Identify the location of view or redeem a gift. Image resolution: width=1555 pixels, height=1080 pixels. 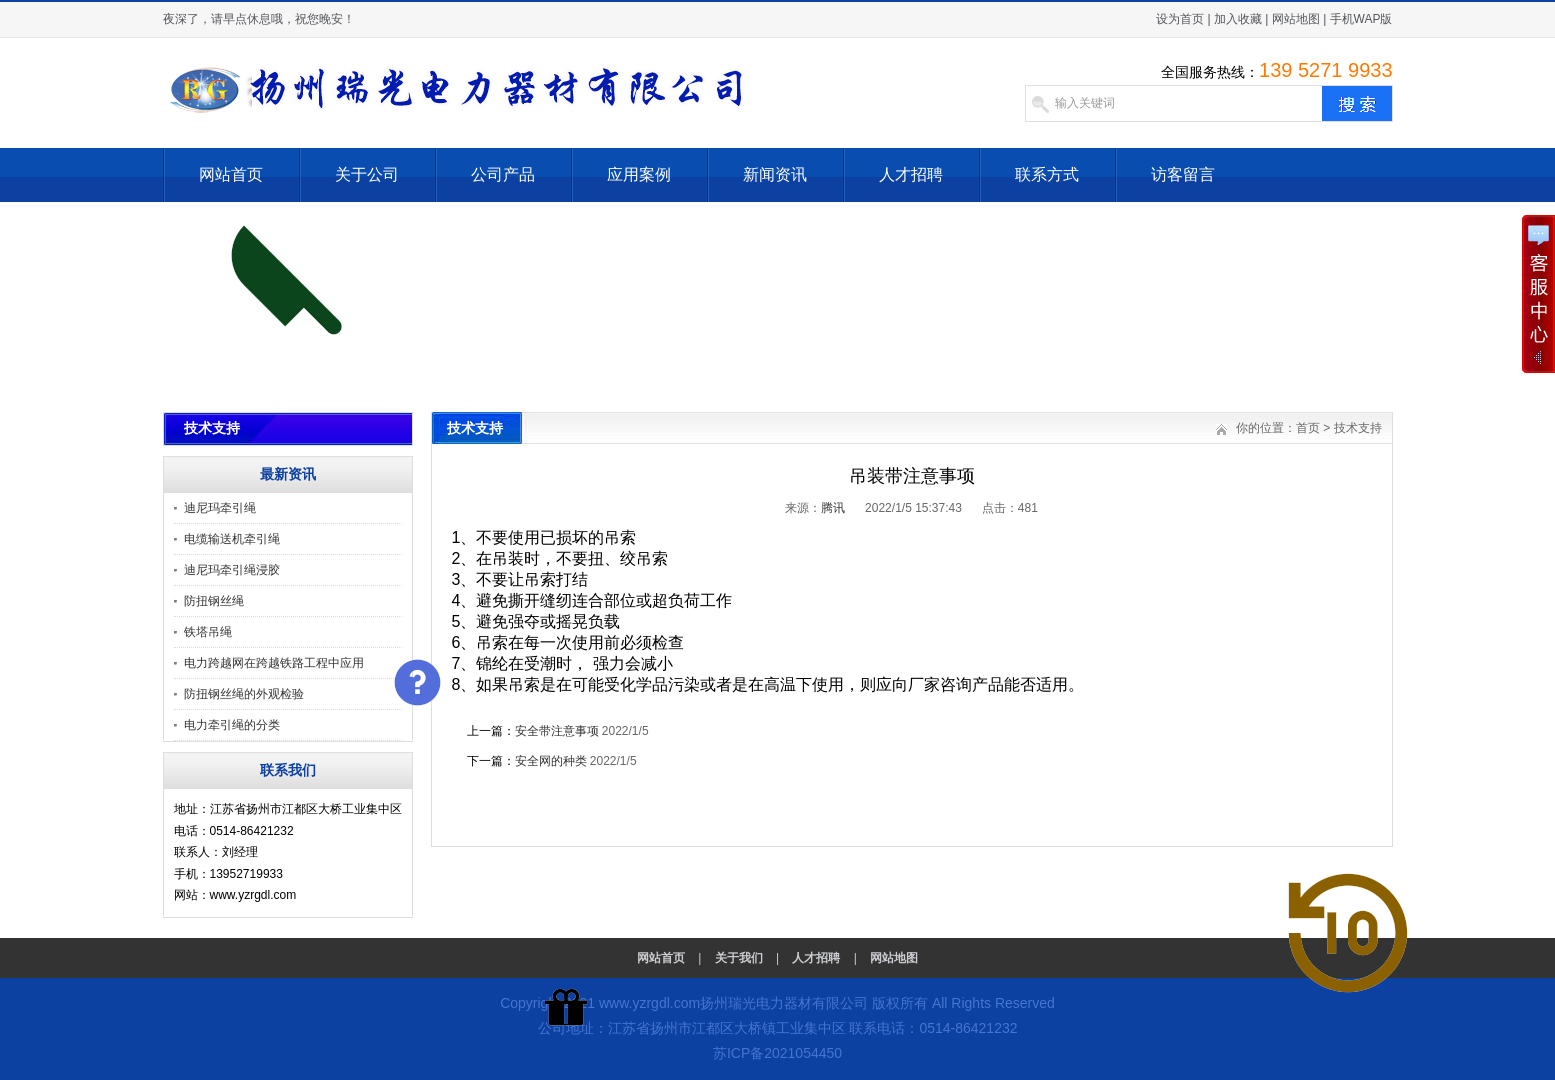
(566, 1008).